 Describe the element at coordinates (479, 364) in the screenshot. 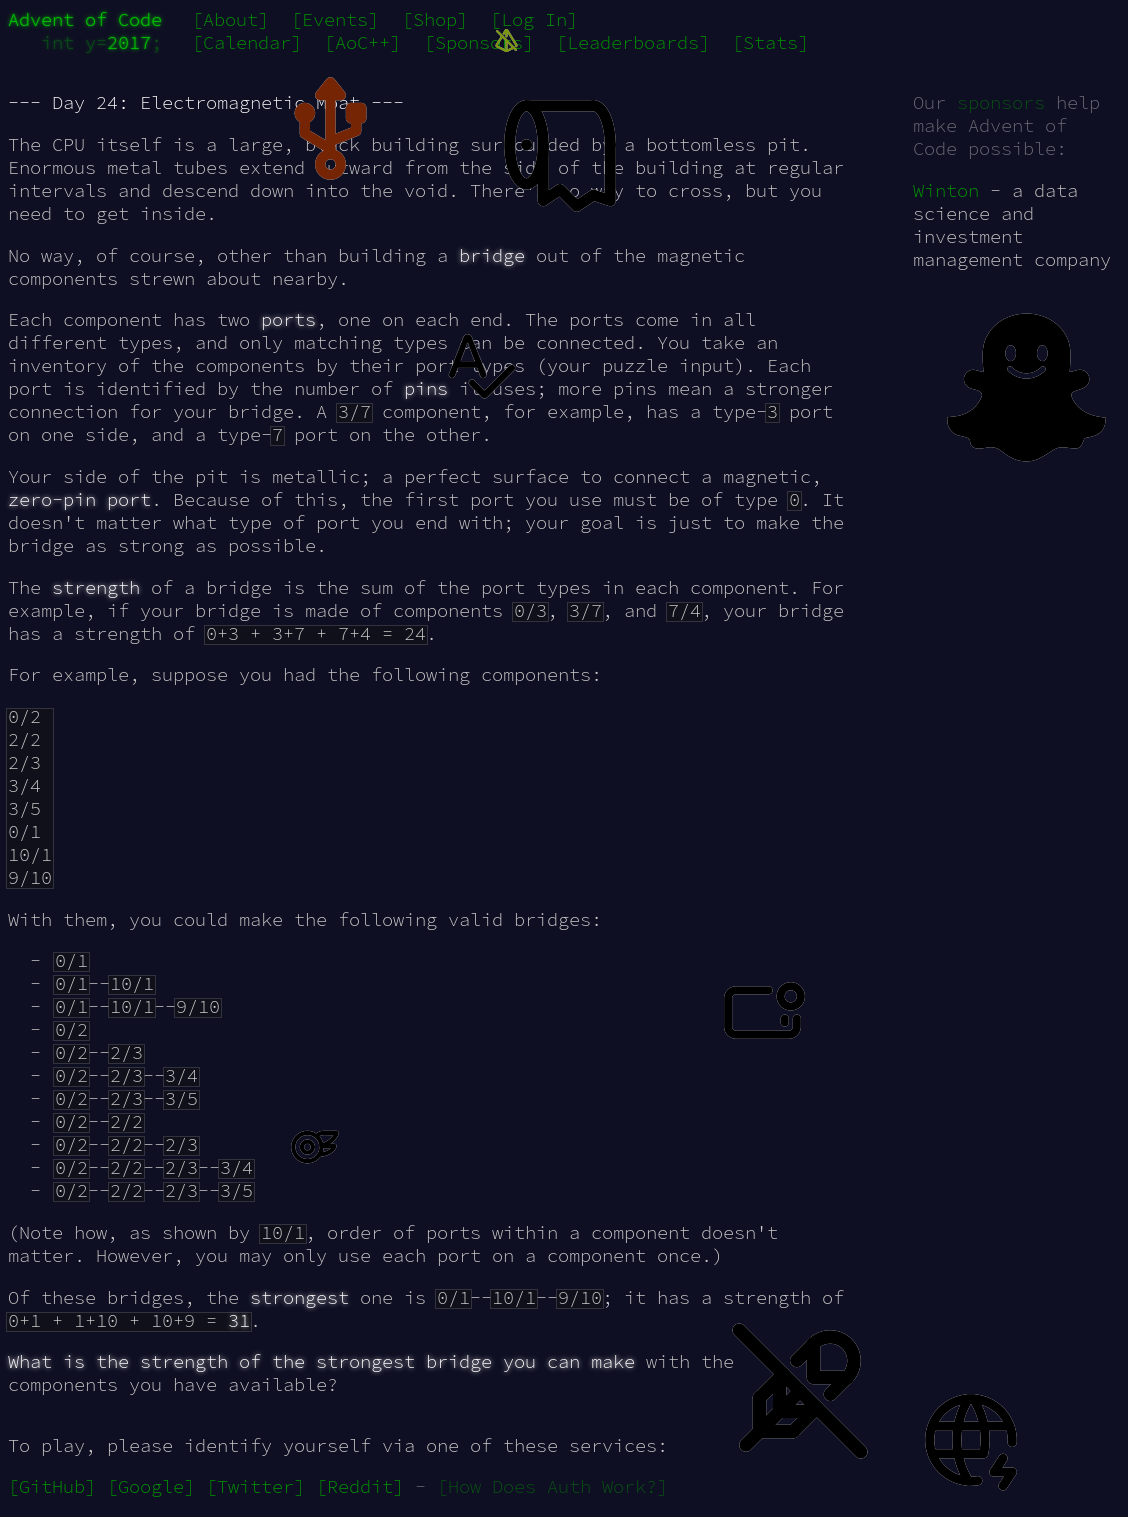

I see `enable spellcheck or grammar checking` at that location.